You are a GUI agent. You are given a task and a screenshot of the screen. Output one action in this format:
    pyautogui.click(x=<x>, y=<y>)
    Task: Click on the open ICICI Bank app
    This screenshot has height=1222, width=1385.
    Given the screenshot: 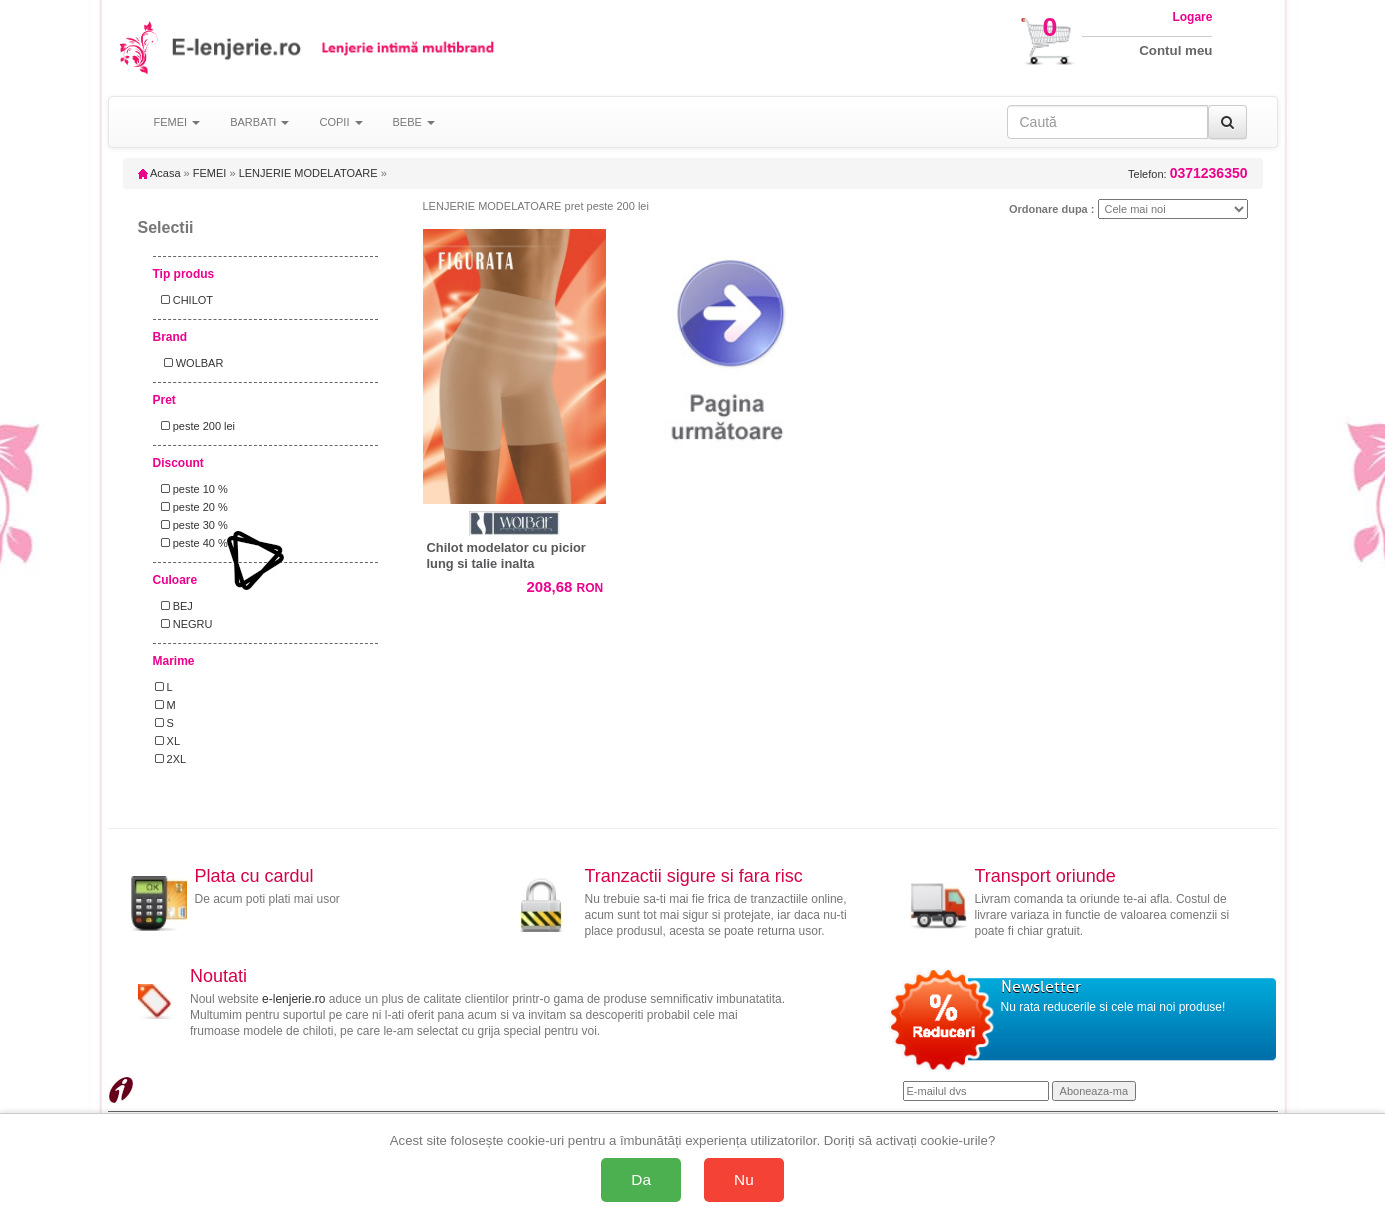 What is the action you would take?
    pyautogui.click(x=121, y=1090)
    